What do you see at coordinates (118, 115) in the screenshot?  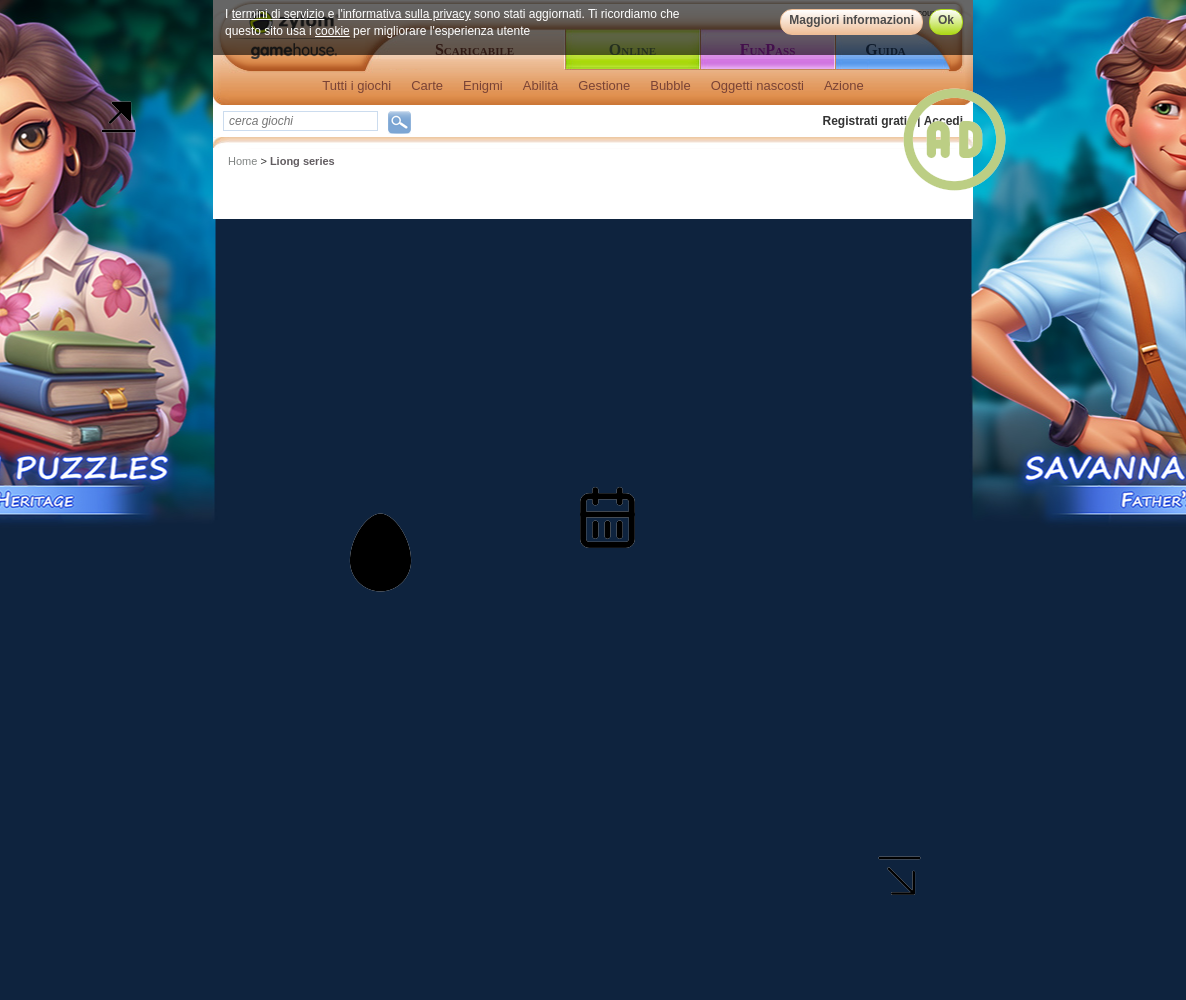 I see `open link in new window` at bounding box center [118, 115].